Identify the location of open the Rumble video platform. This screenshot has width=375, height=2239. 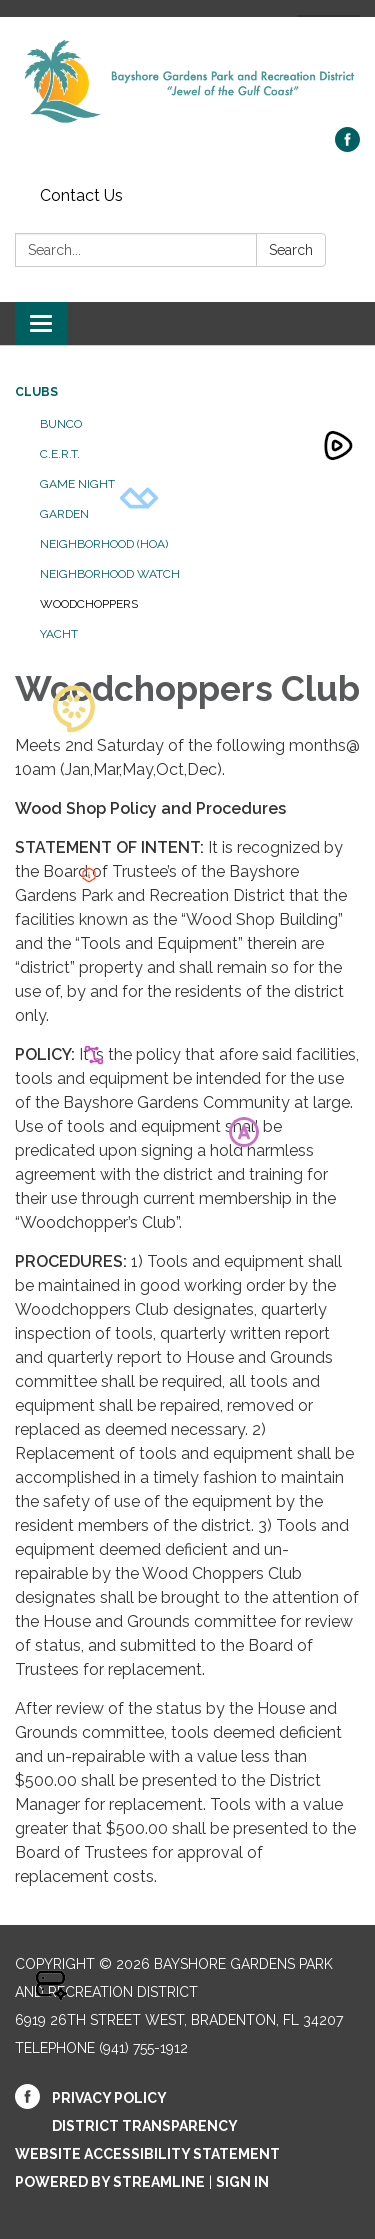
(337, 445).